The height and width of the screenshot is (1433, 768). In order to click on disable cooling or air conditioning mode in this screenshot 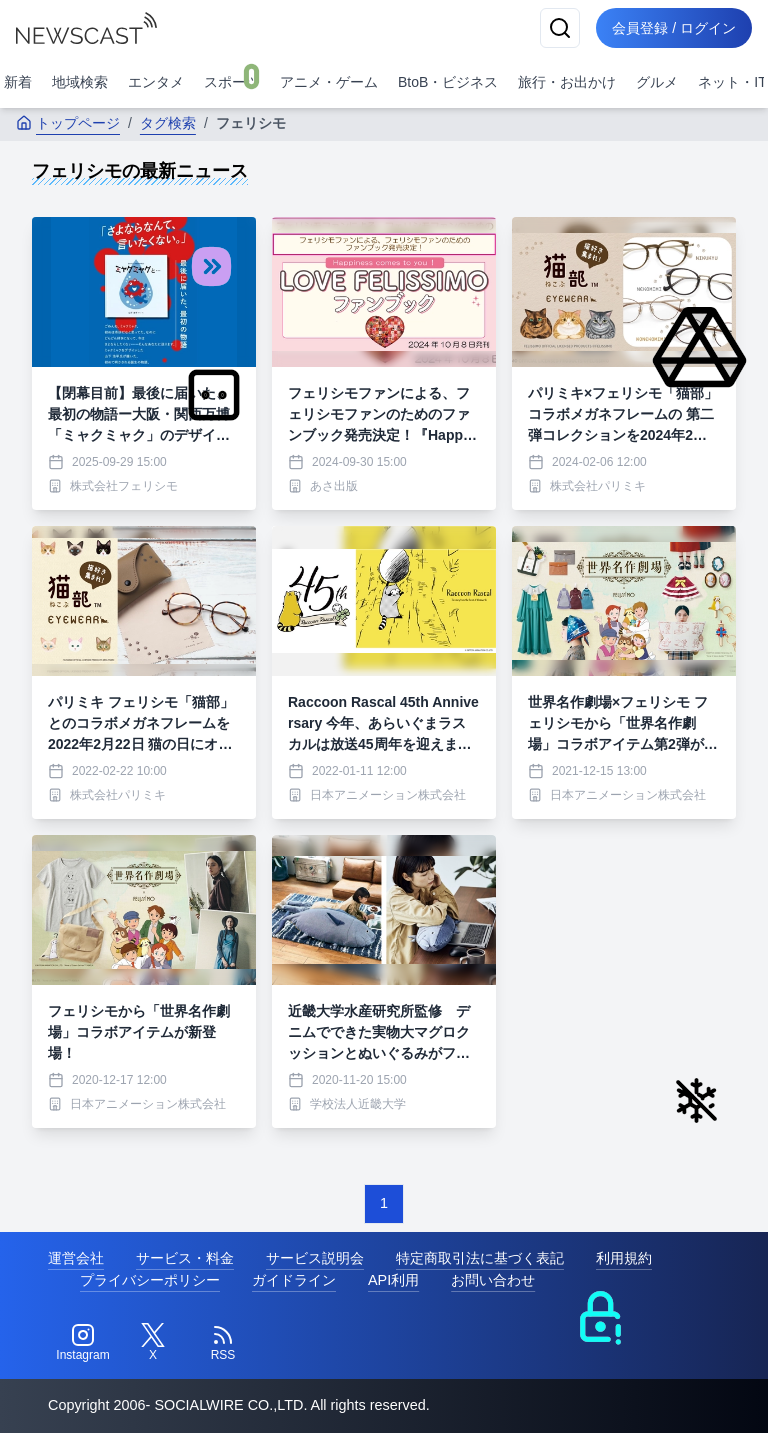, I will do `click(696, 1100)`.